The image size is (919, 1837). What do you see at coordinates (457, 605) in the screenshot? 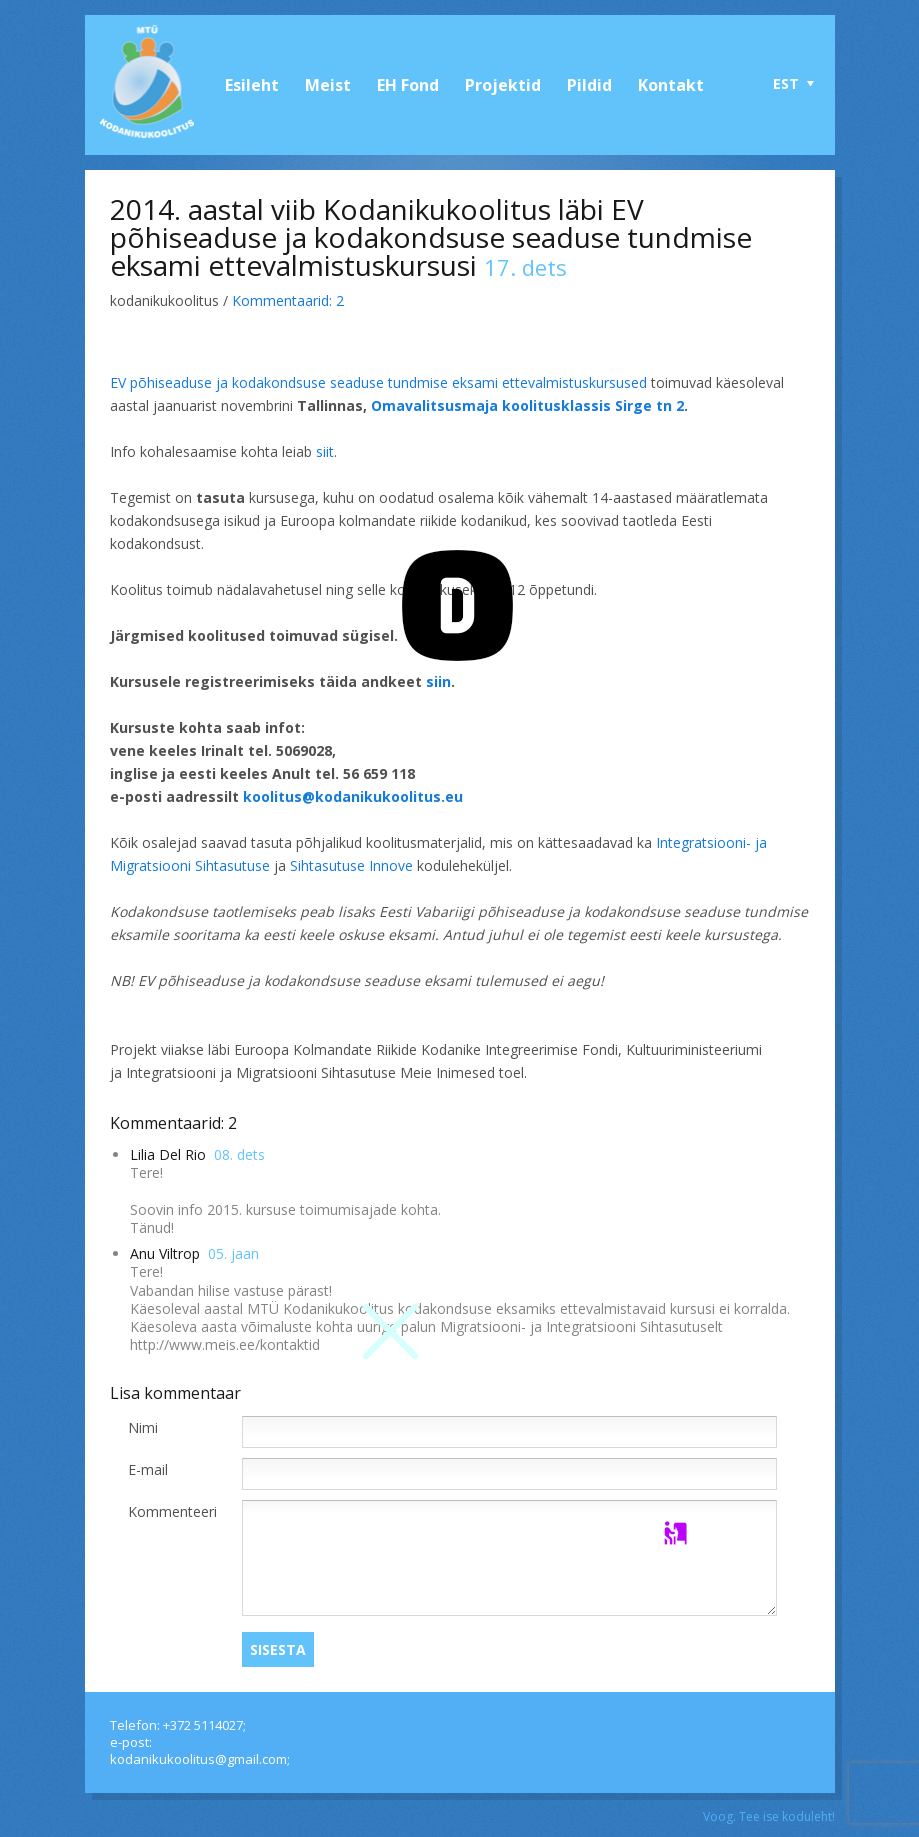
I see `indicates a "D" grade or rating` at bounding box center [457, 605].